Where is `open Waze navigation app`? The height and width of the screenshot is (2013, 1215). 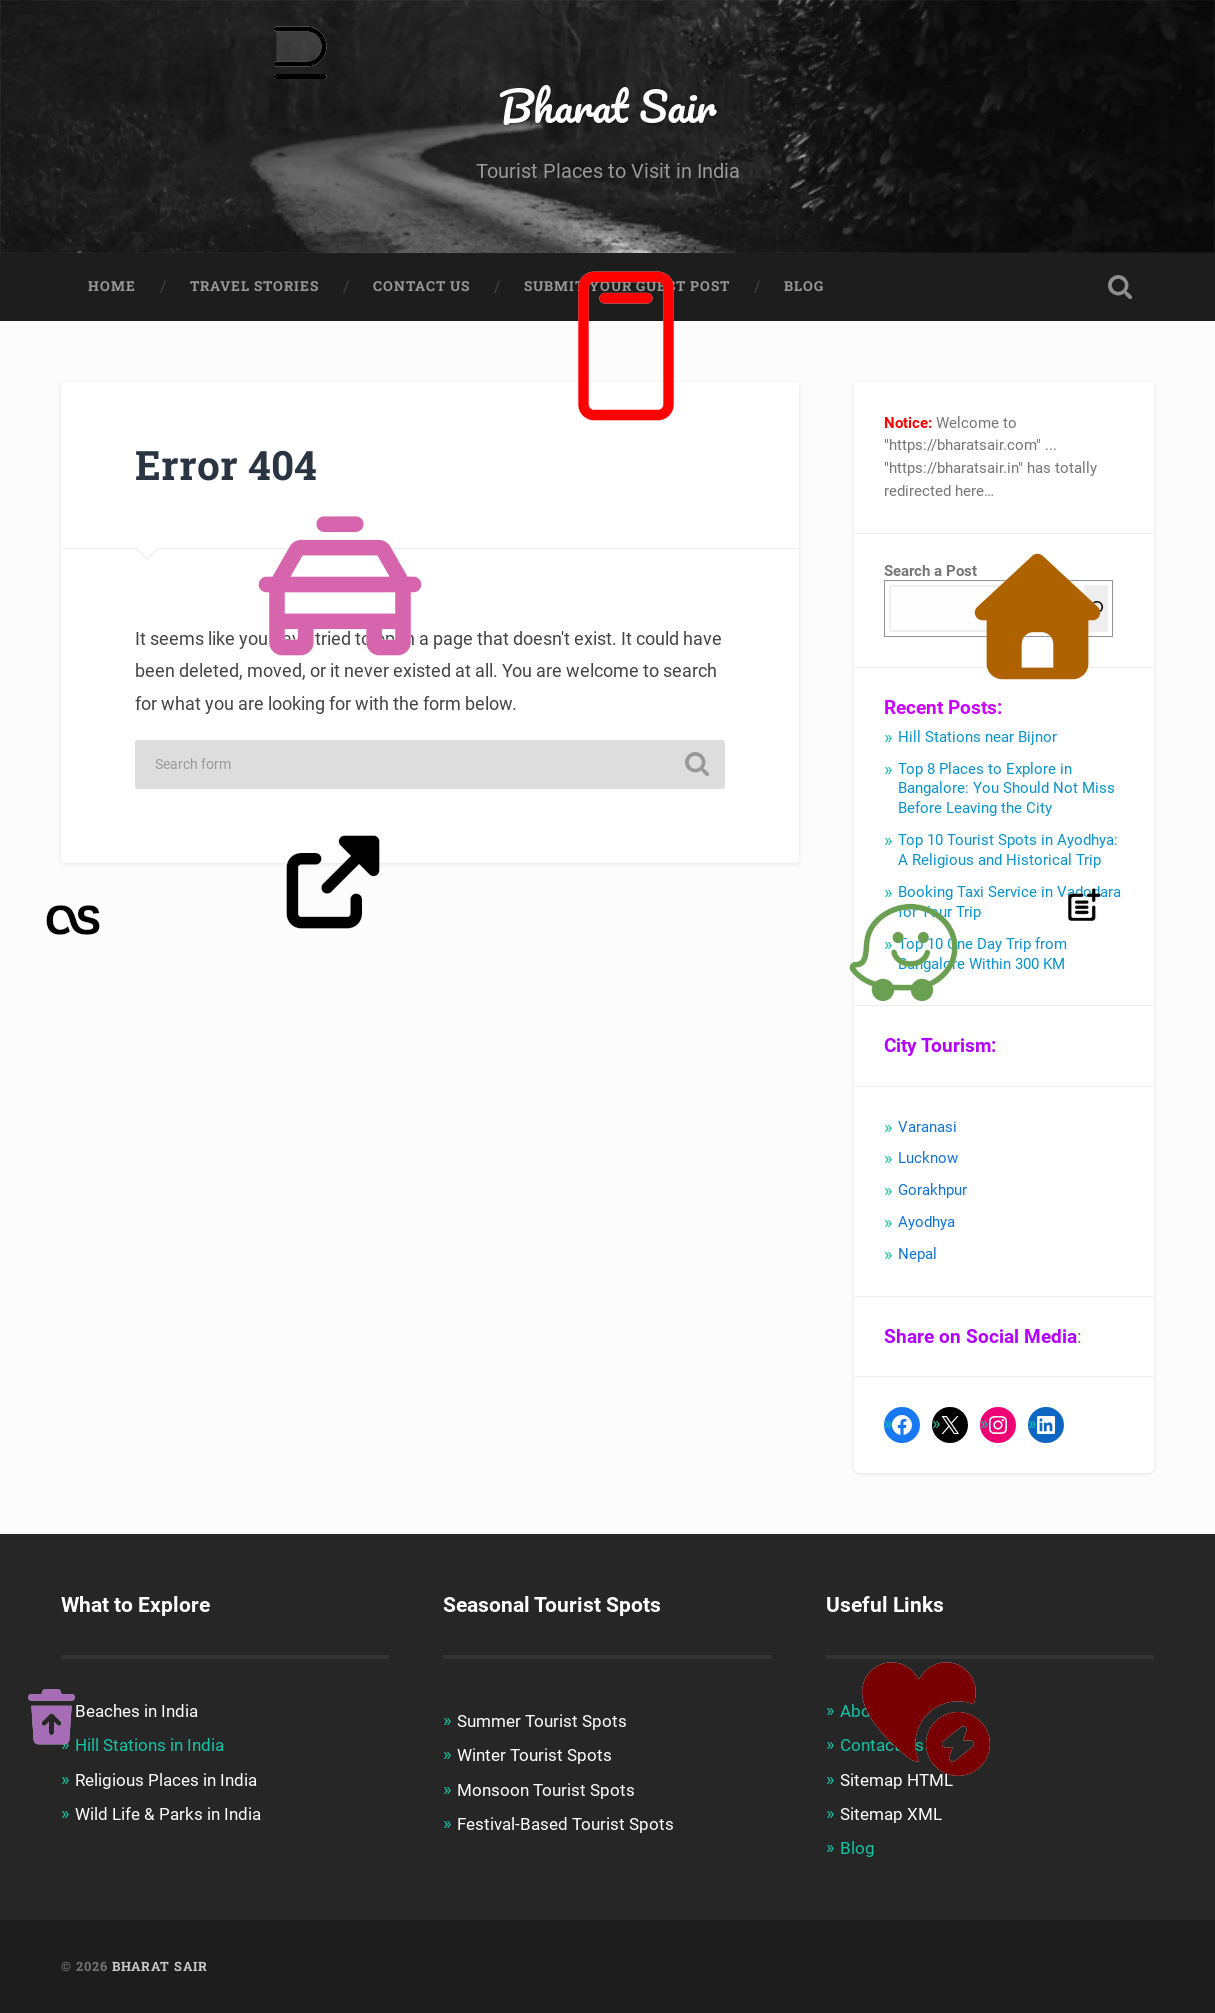
open Waze navigation app is located at coordinates (903, 952).